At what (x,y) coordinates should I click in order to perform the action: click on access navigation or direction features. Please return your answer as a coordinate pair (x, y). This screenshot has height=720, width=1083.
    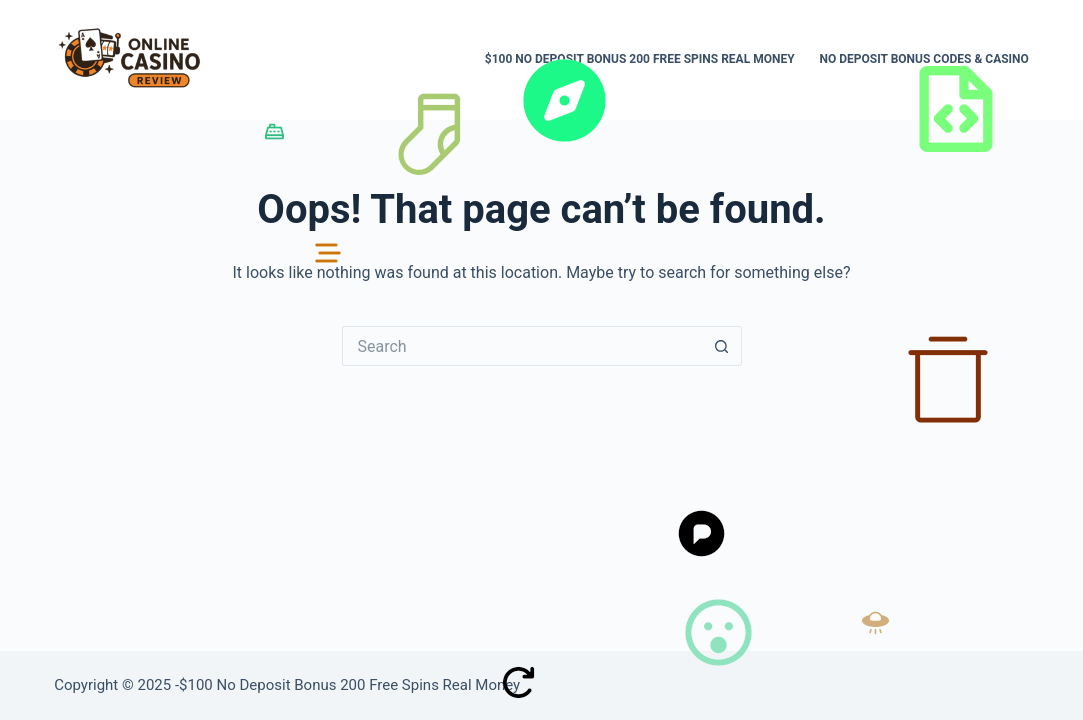
    Looking at the image, I should click on (564, 100).